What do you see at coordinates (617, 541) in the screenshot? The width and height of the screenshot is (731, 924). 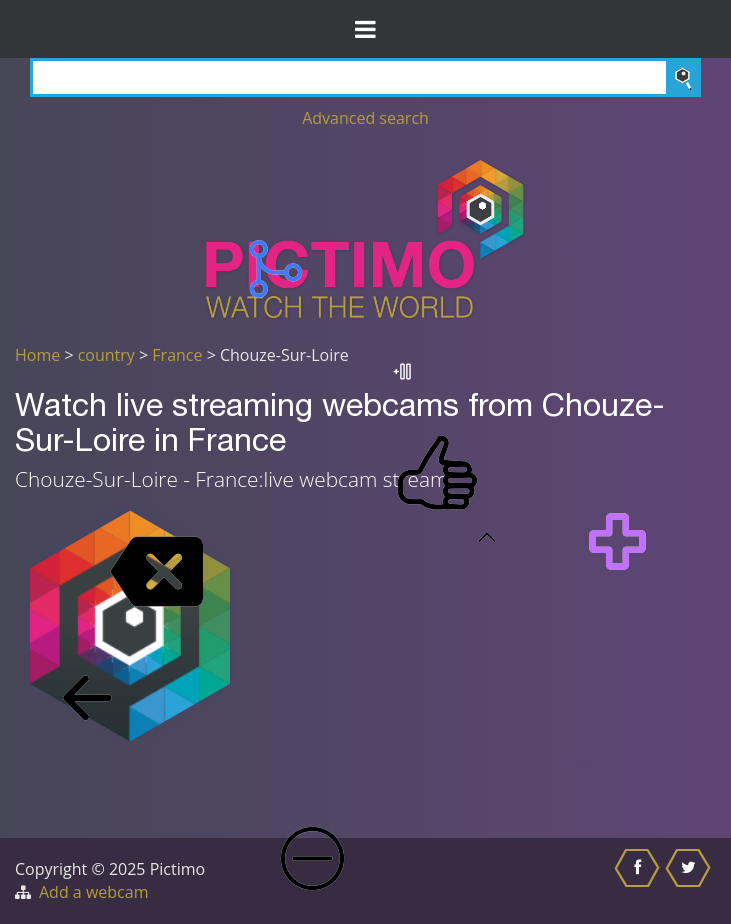 I see `access health or medical information` at bounding box center [617, 541].